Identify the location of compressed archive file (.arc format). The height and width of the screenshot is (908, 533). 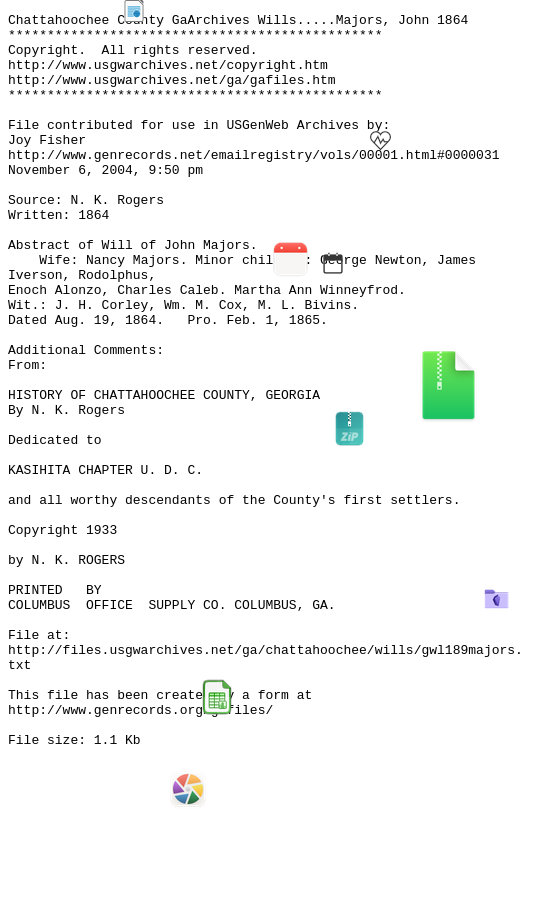
(448, 386).